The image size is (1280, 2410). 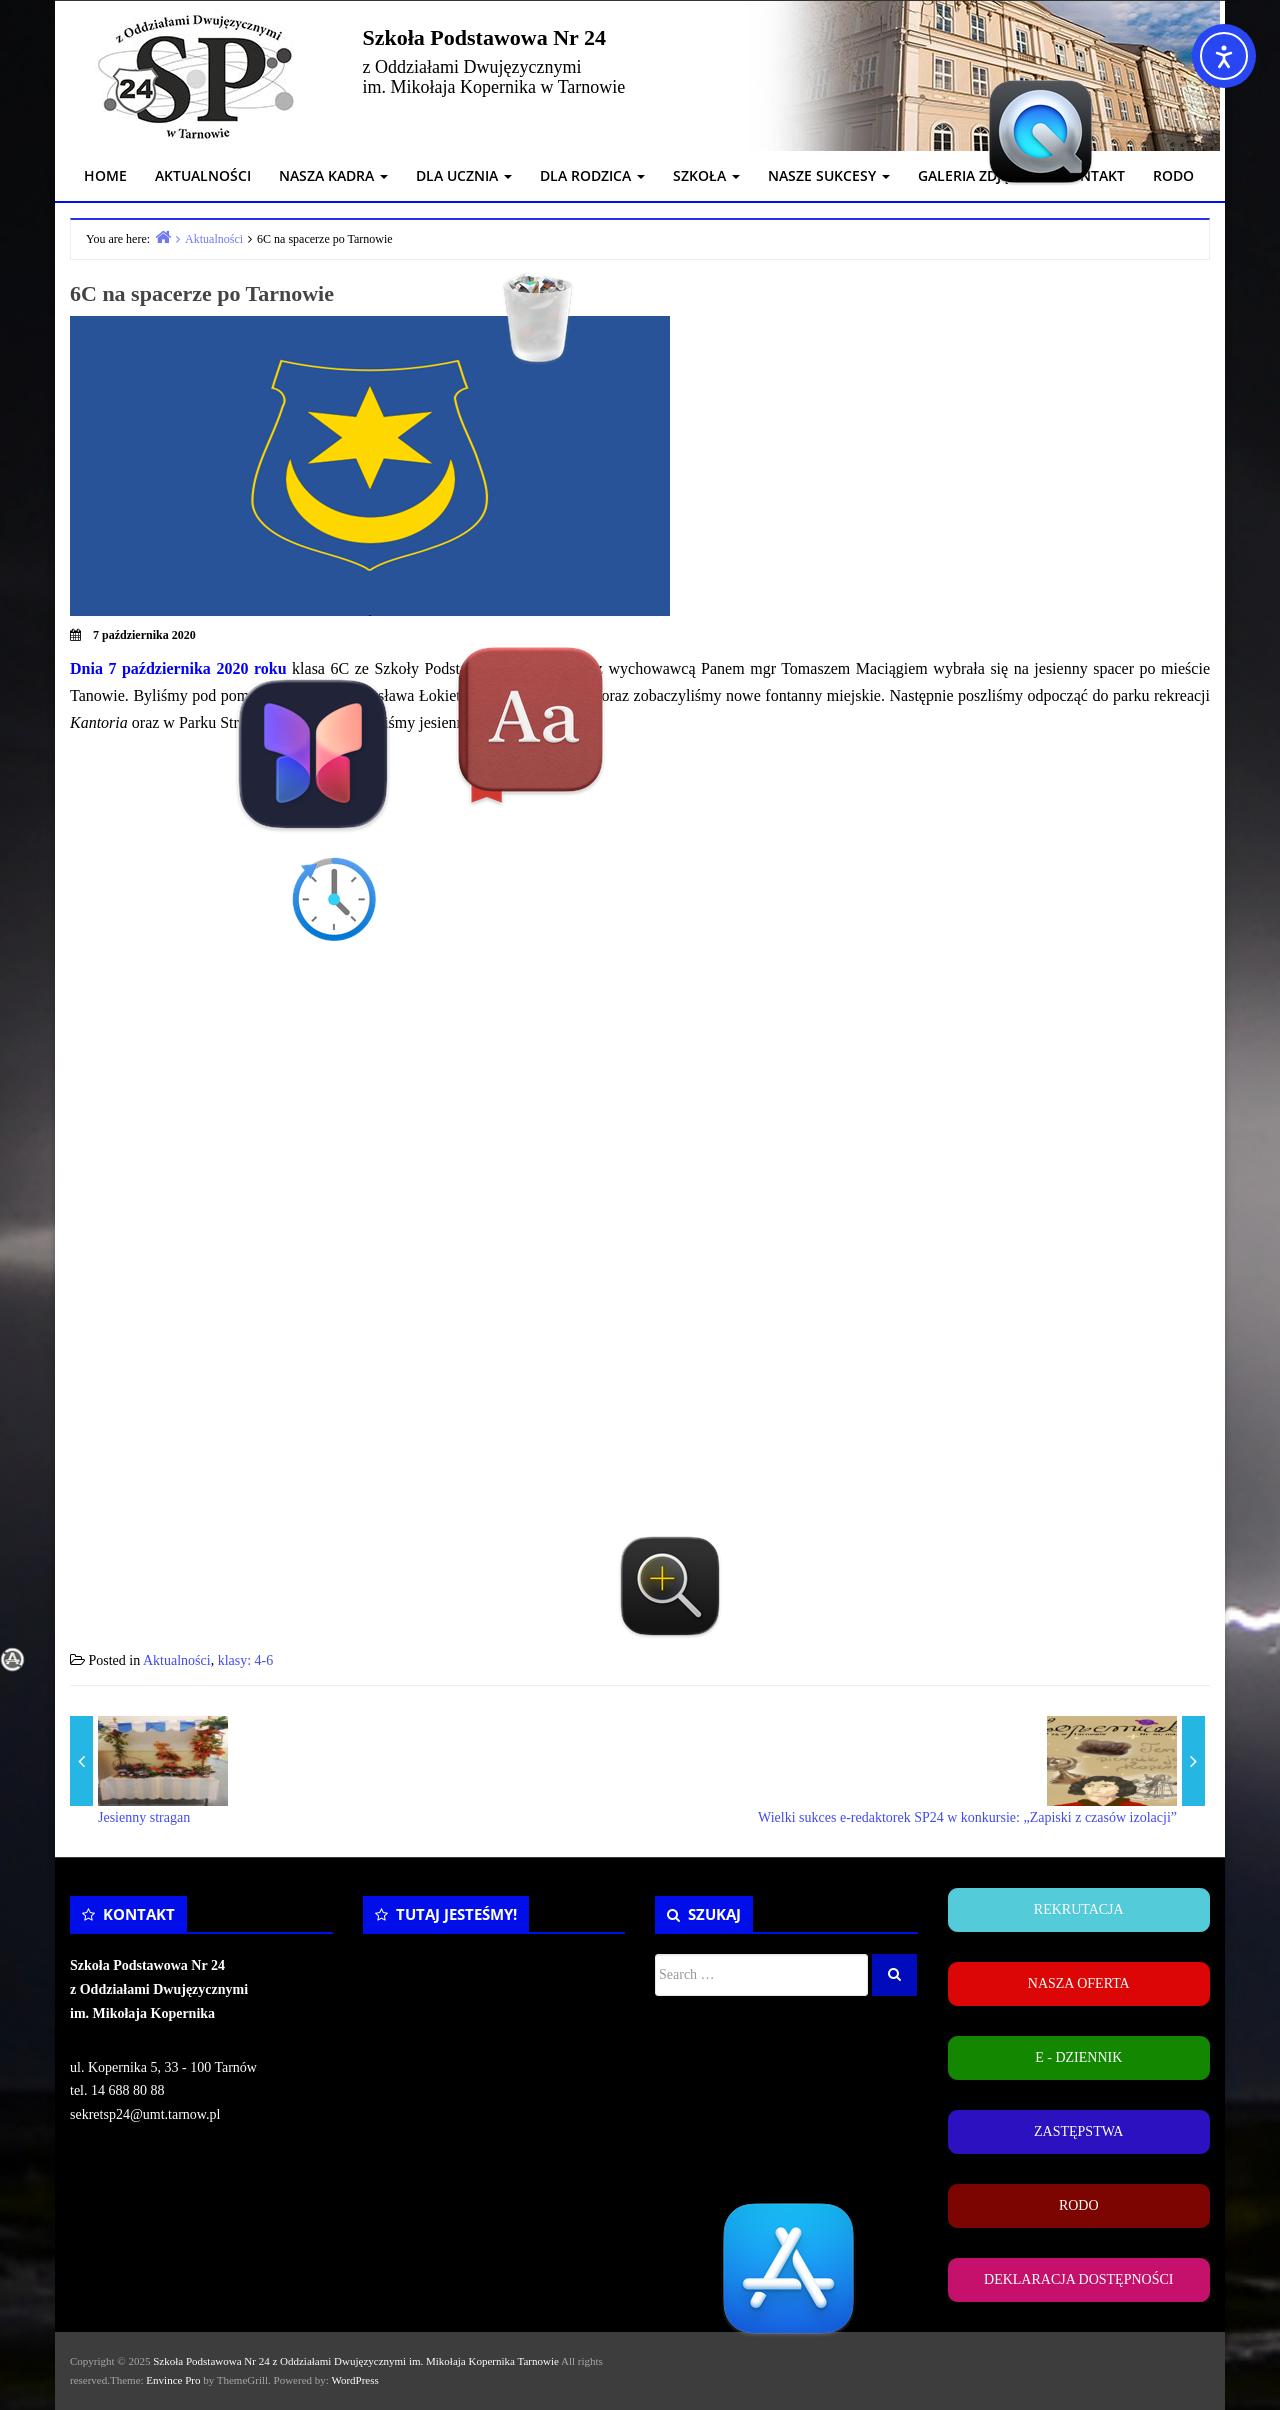 What do you see at coordinates (335, 899) in the screenshot?
I see `open the reservations app` at bounding box center [335, 899].